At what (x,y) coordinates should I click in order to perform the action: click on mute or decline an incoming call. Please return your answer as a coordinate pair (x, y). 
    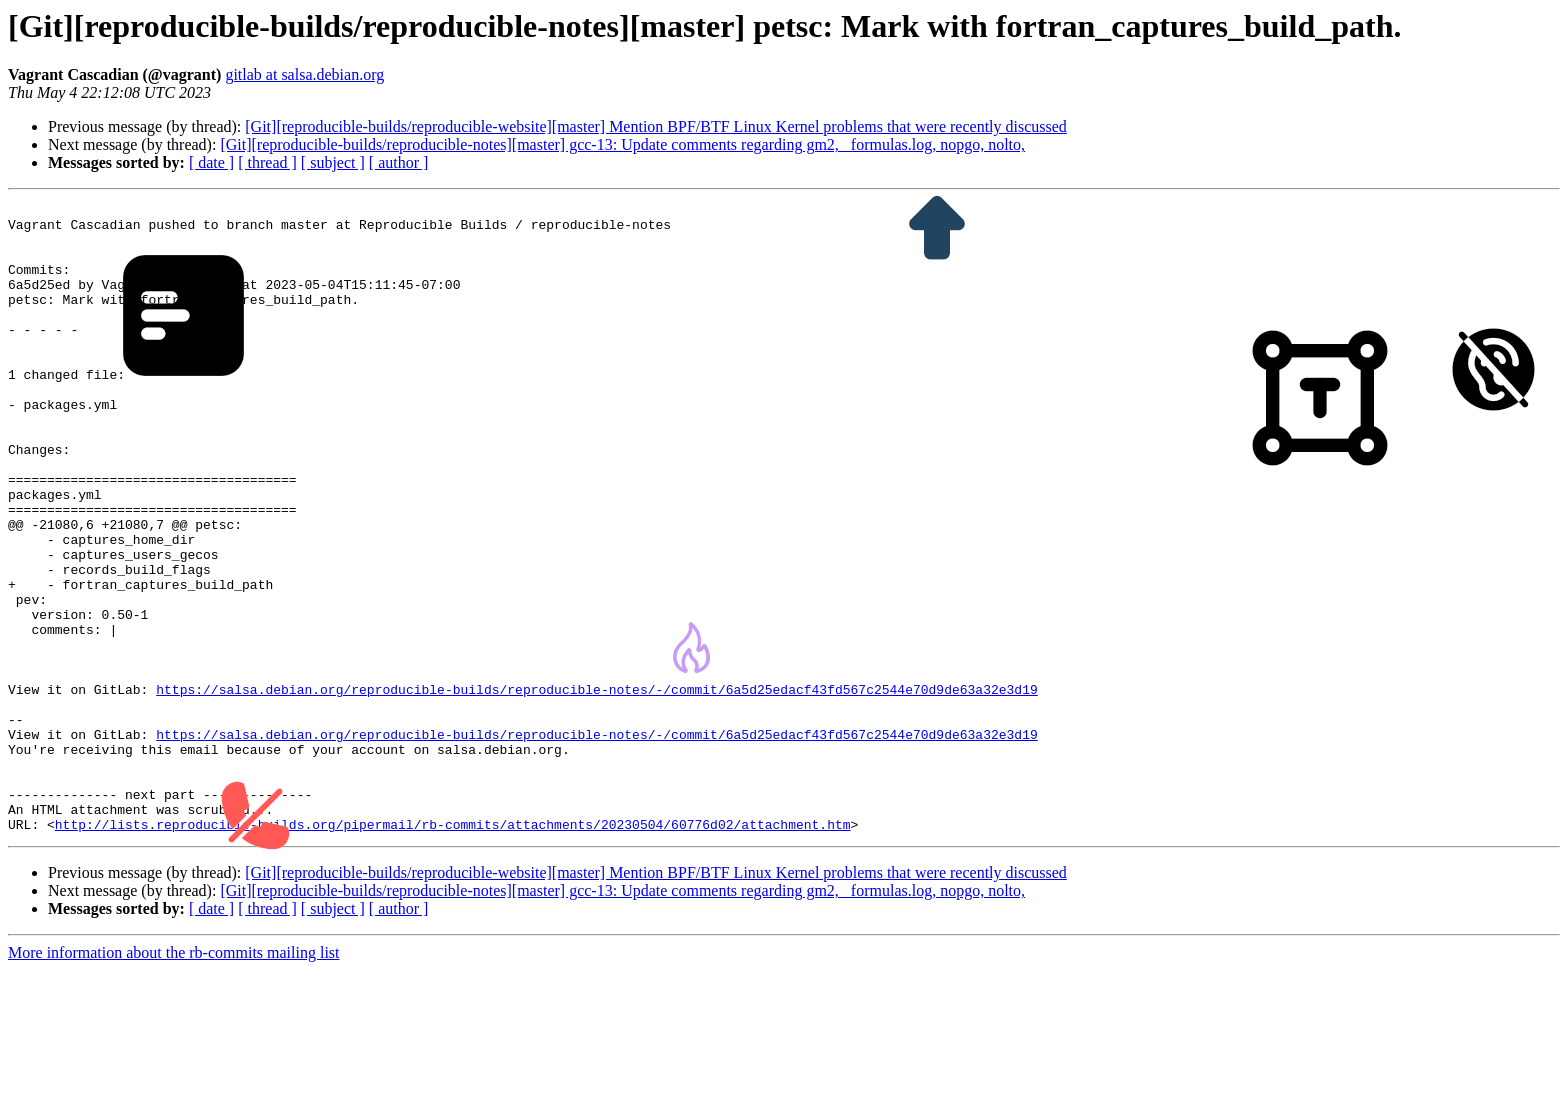
    Looking at the image, I should click on (255, 815).